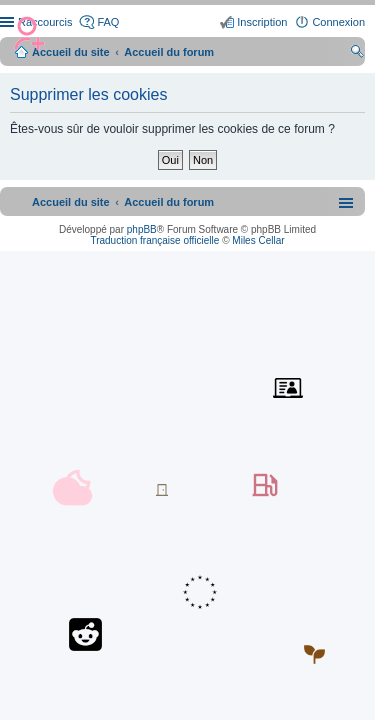 The image size is (375, 720). I want to click on open the Codementor app or website, so click(288, 388).